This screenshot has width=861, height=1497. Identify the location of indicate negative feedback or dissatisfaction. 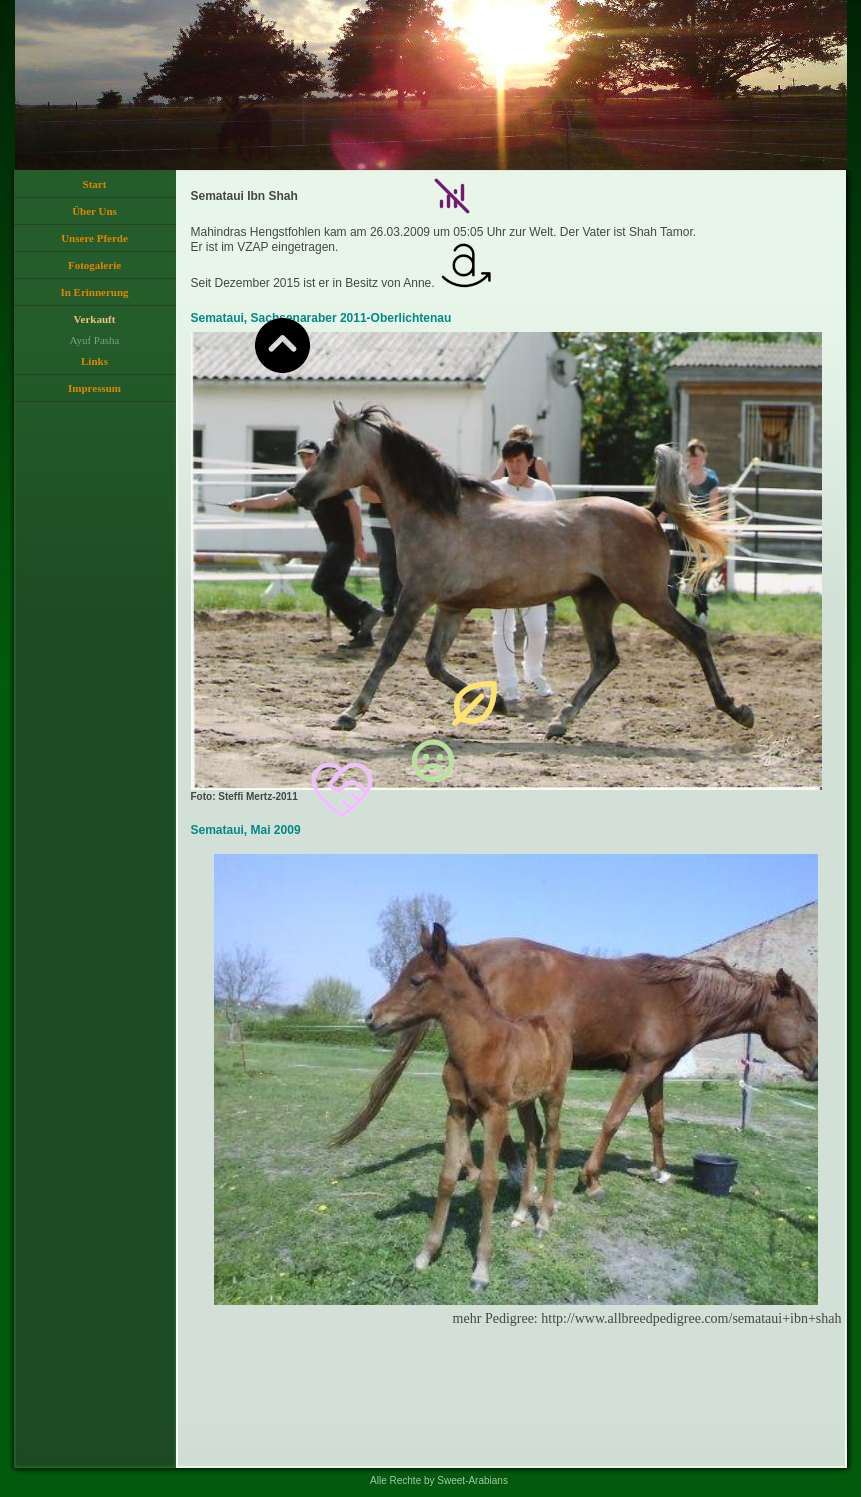
(433, 761).